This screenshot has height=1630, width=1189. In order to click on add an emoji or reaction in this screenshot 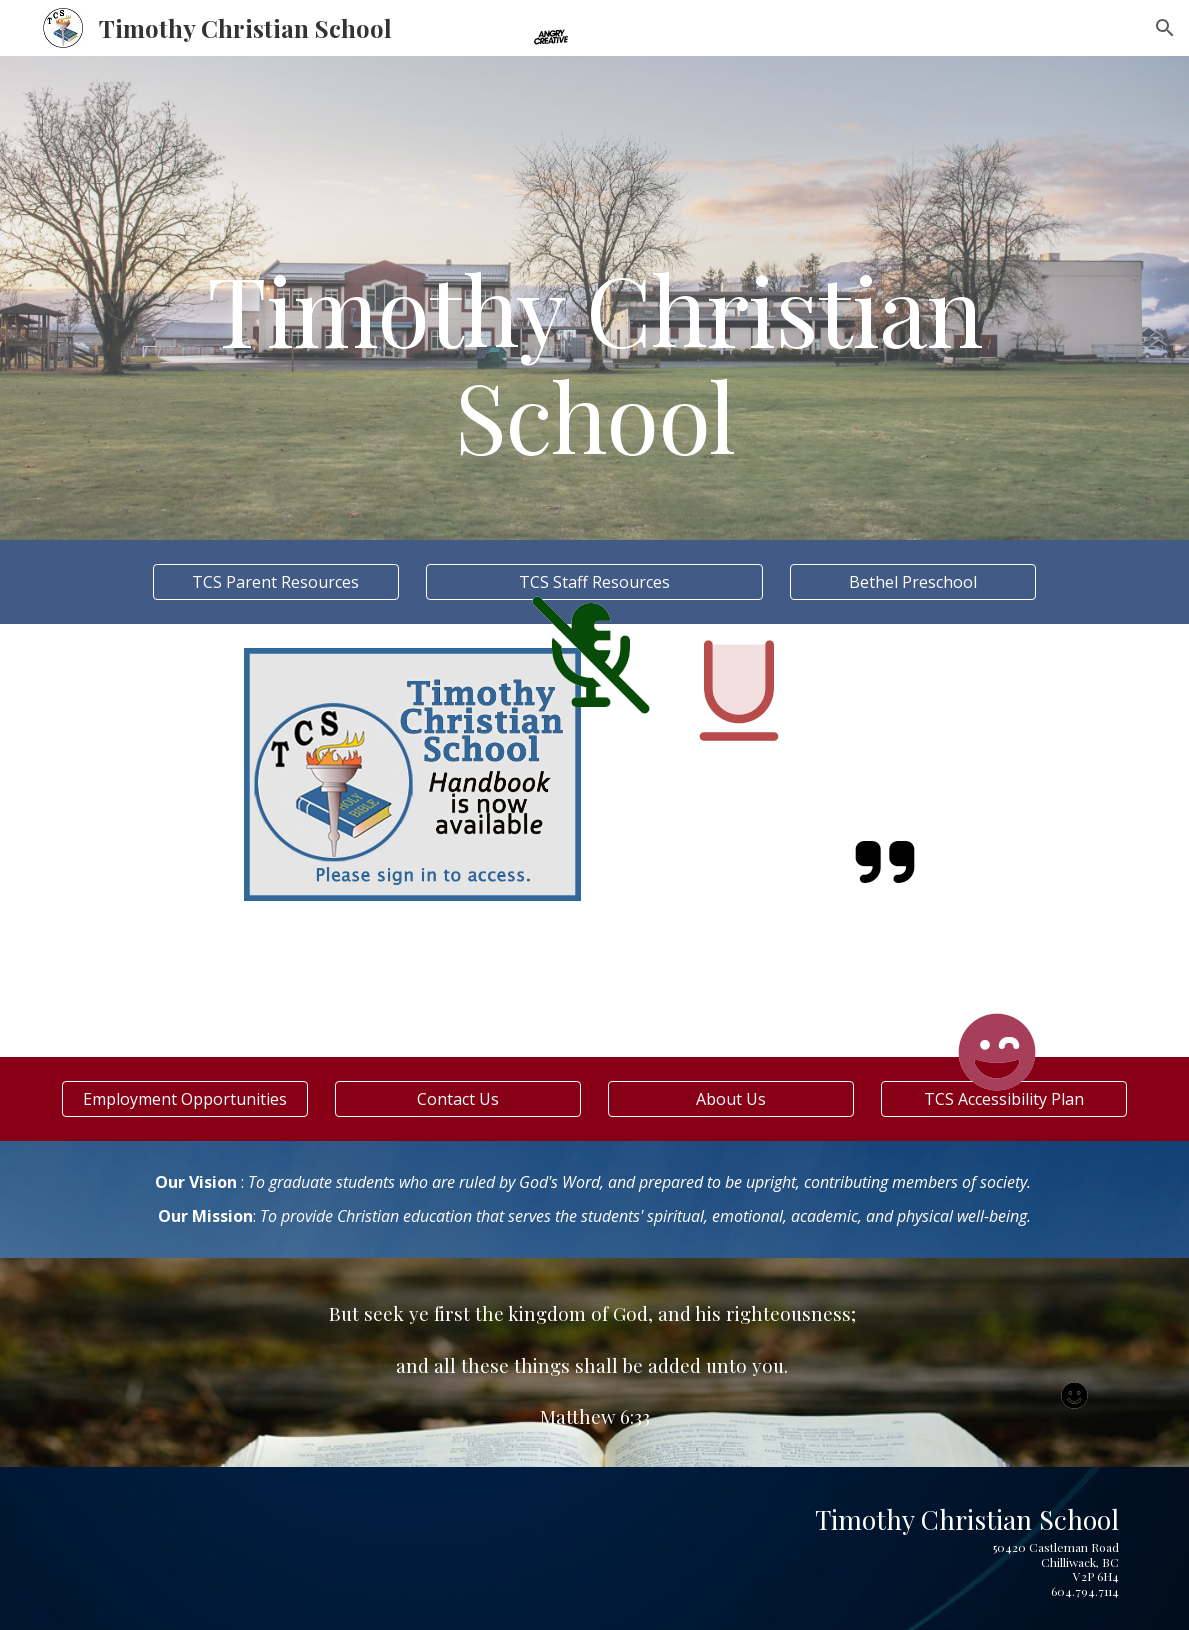, I will do `click(1074, 1395)`.